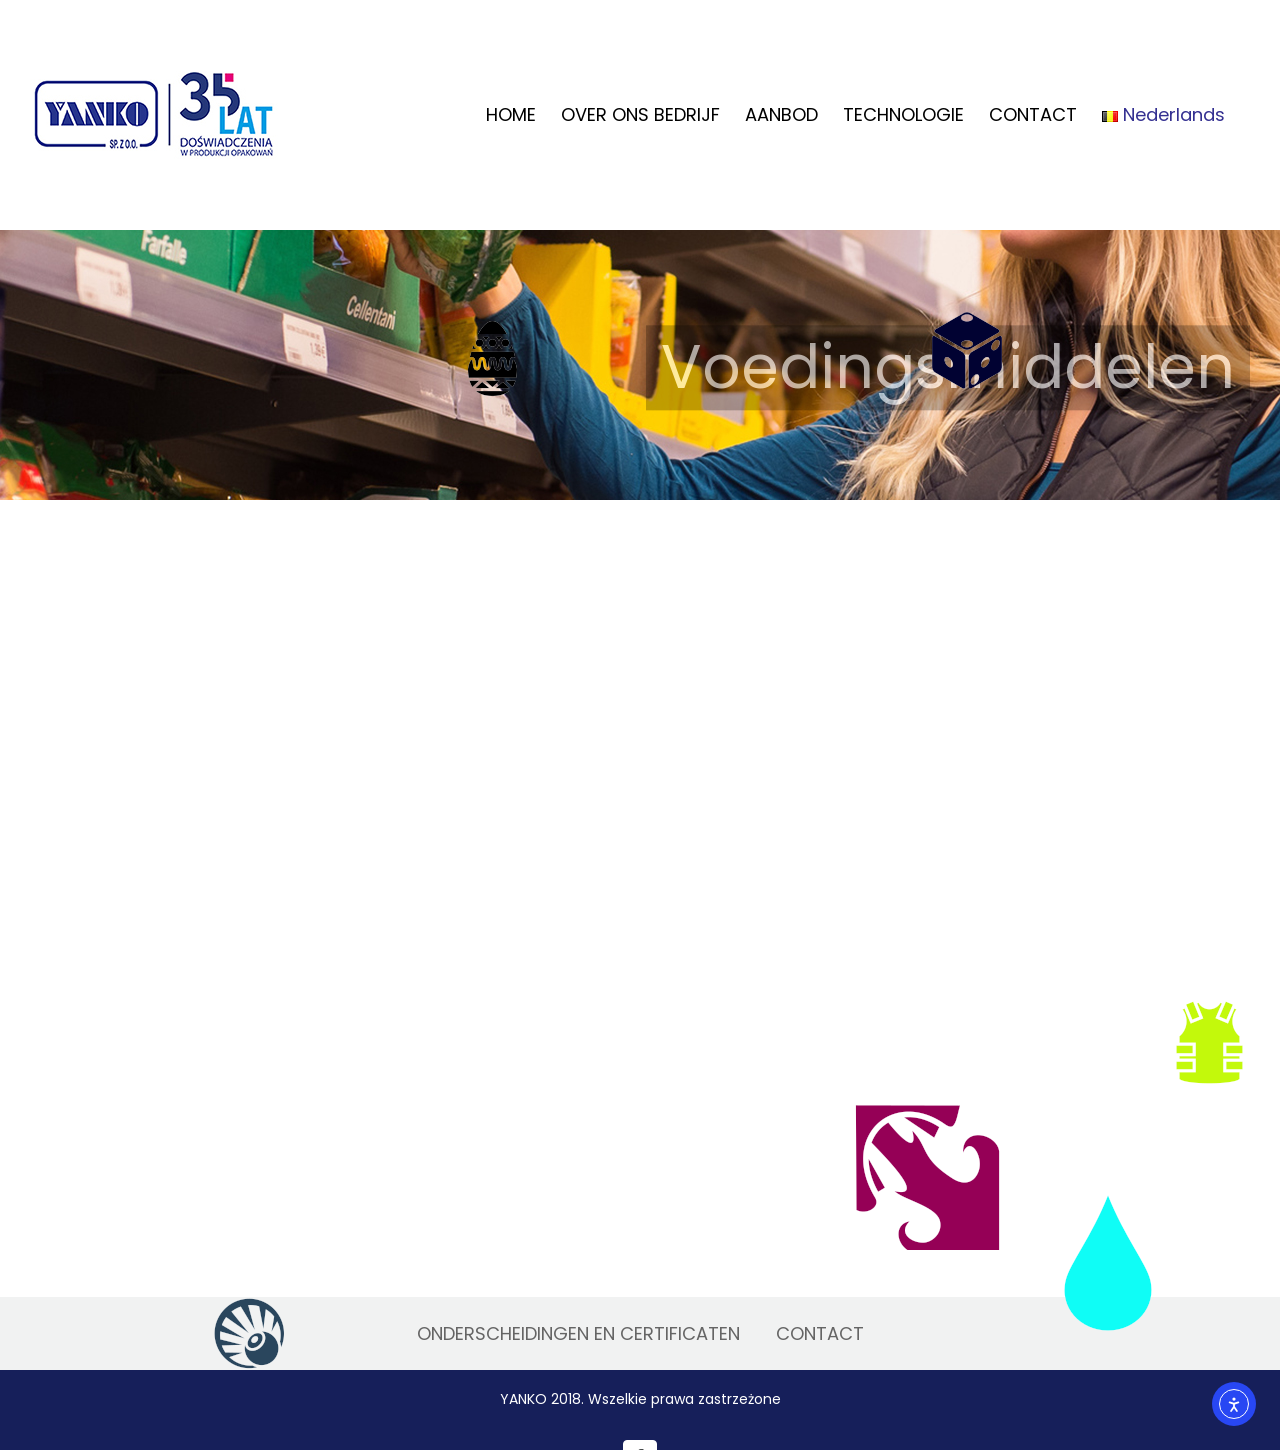 This screenshot has width=1280, height=1450. I want to click on easter or spring seasonal event indicator, so click(492, 358).